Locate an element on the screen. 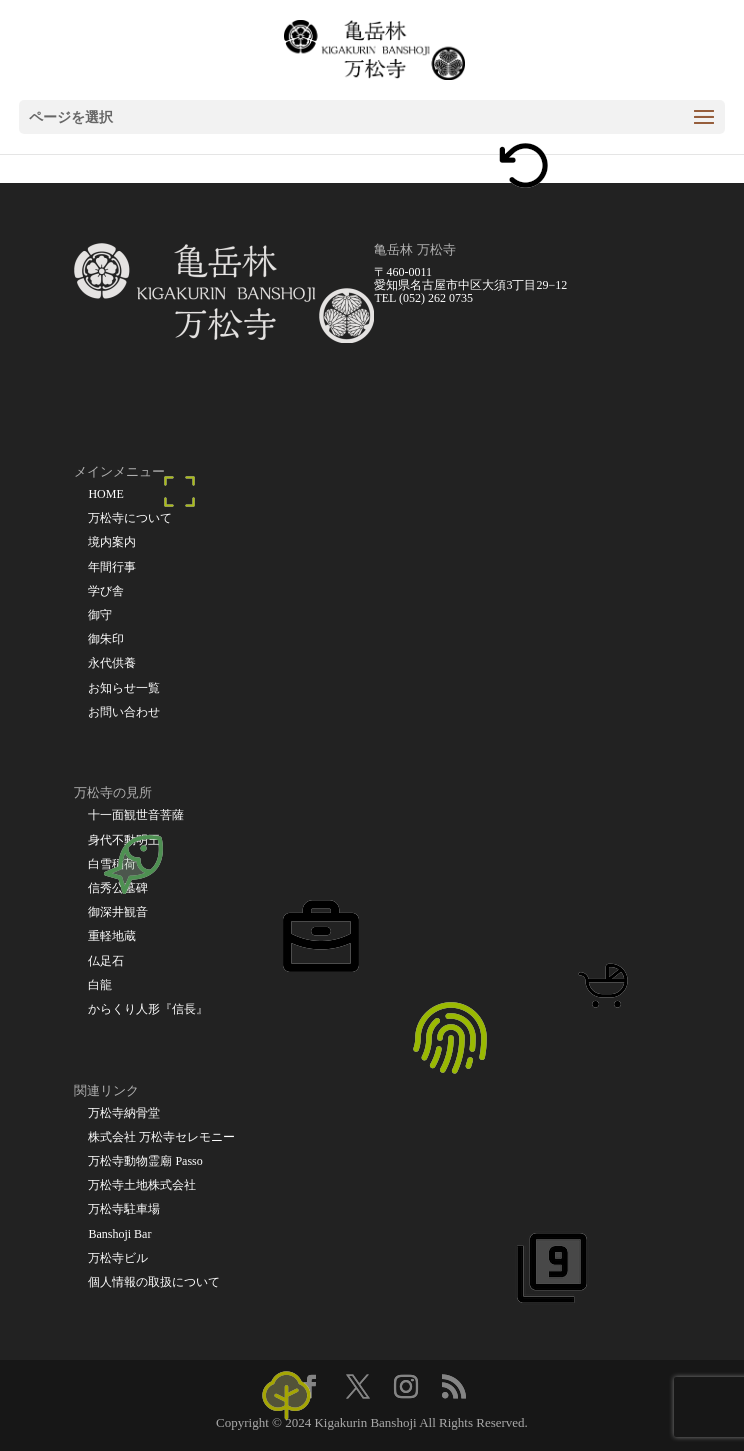  access nature or outdoor category is located at coordinates (286, 1395).